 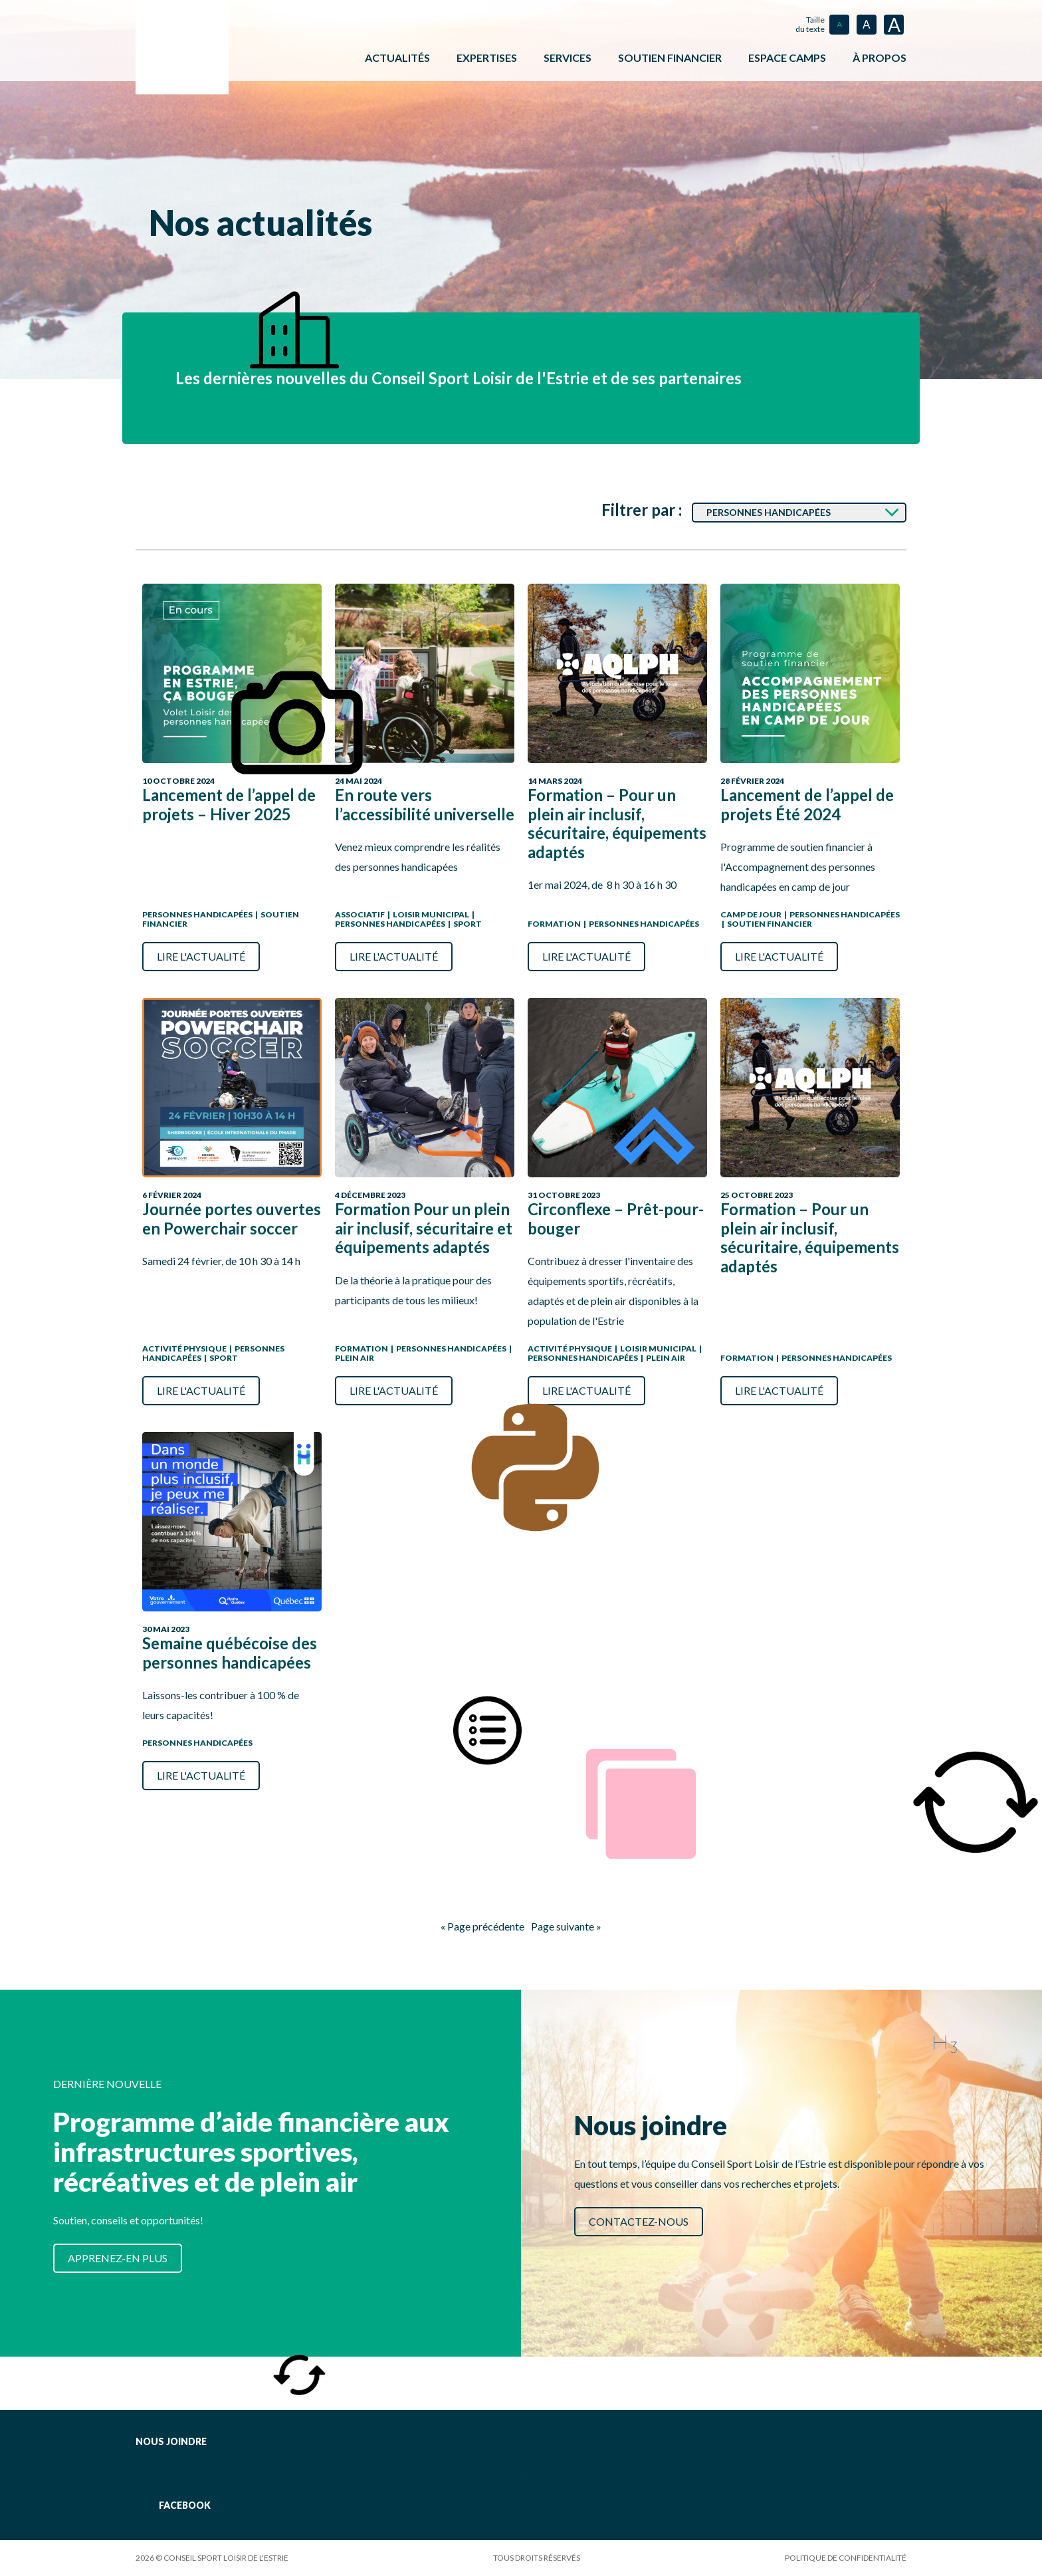 What do you see at coordinates (294, 333) in the screenshot?
I see `view nearby buildings or offices` at bounding box center [294, 333].